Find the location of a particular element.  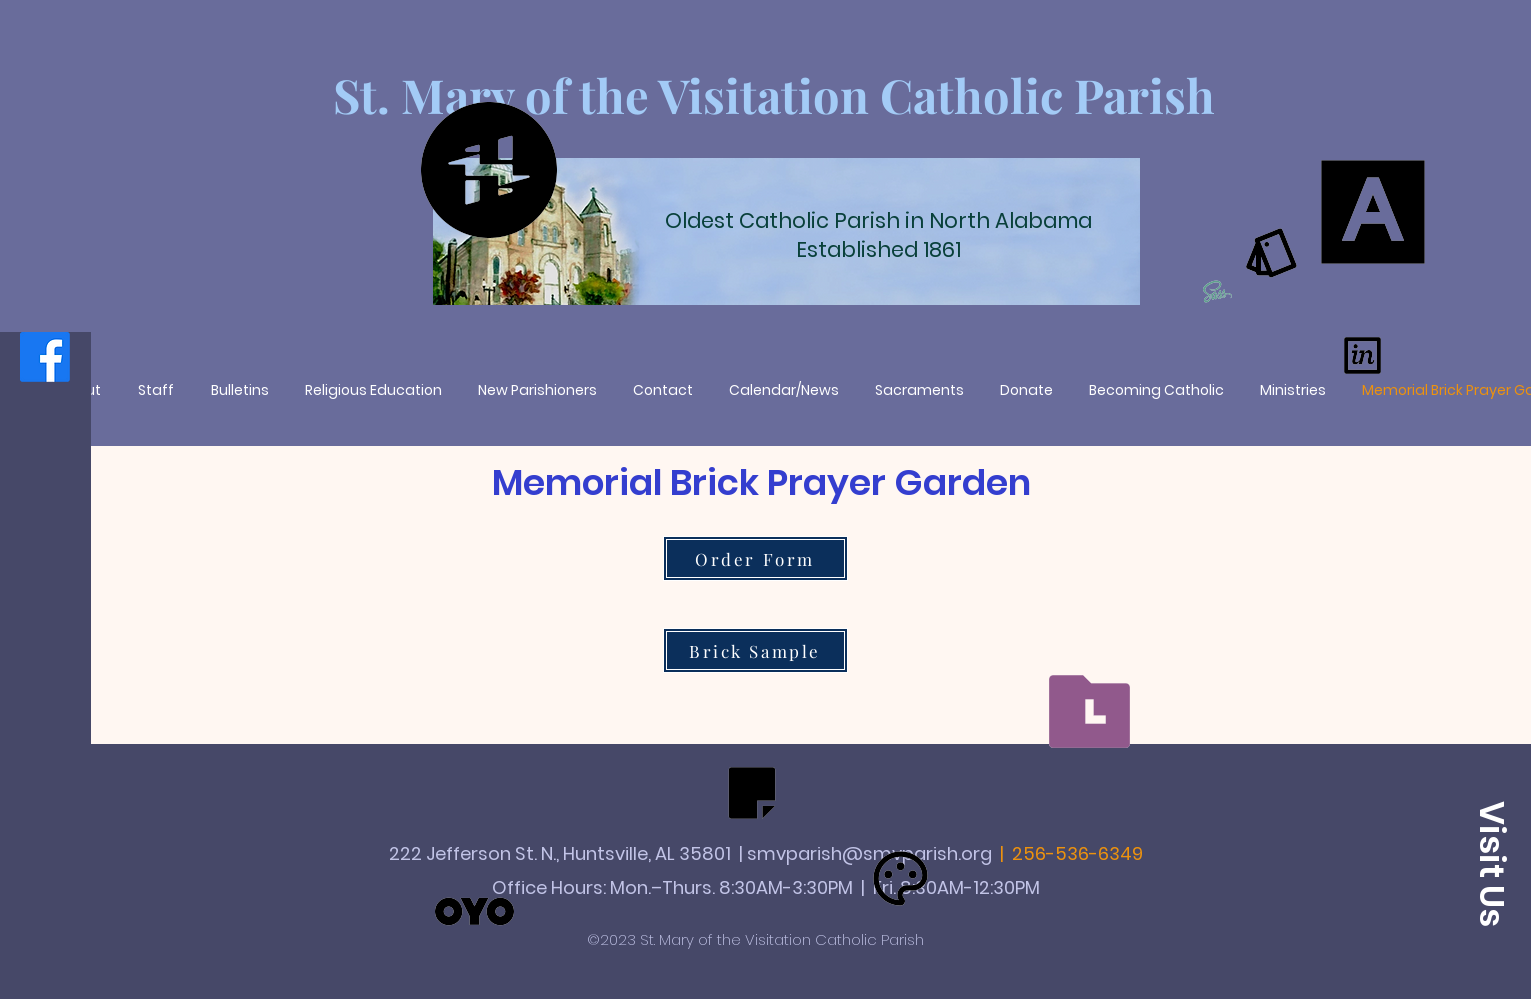

access pantone color swatches is located at coordinates (1271, 253).